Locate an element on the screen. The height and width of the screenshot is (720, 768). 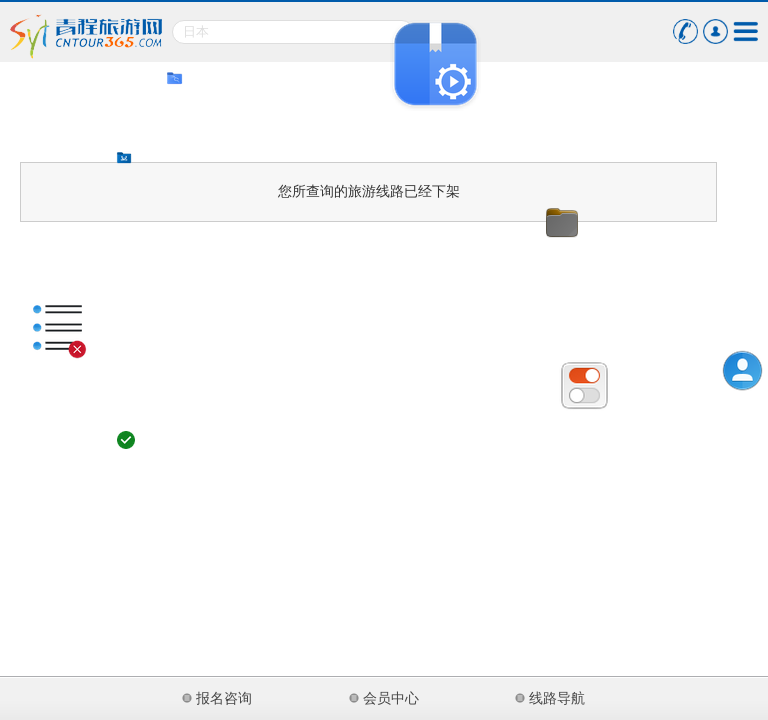
remove an item from the list is located at coordinates (57, 328).